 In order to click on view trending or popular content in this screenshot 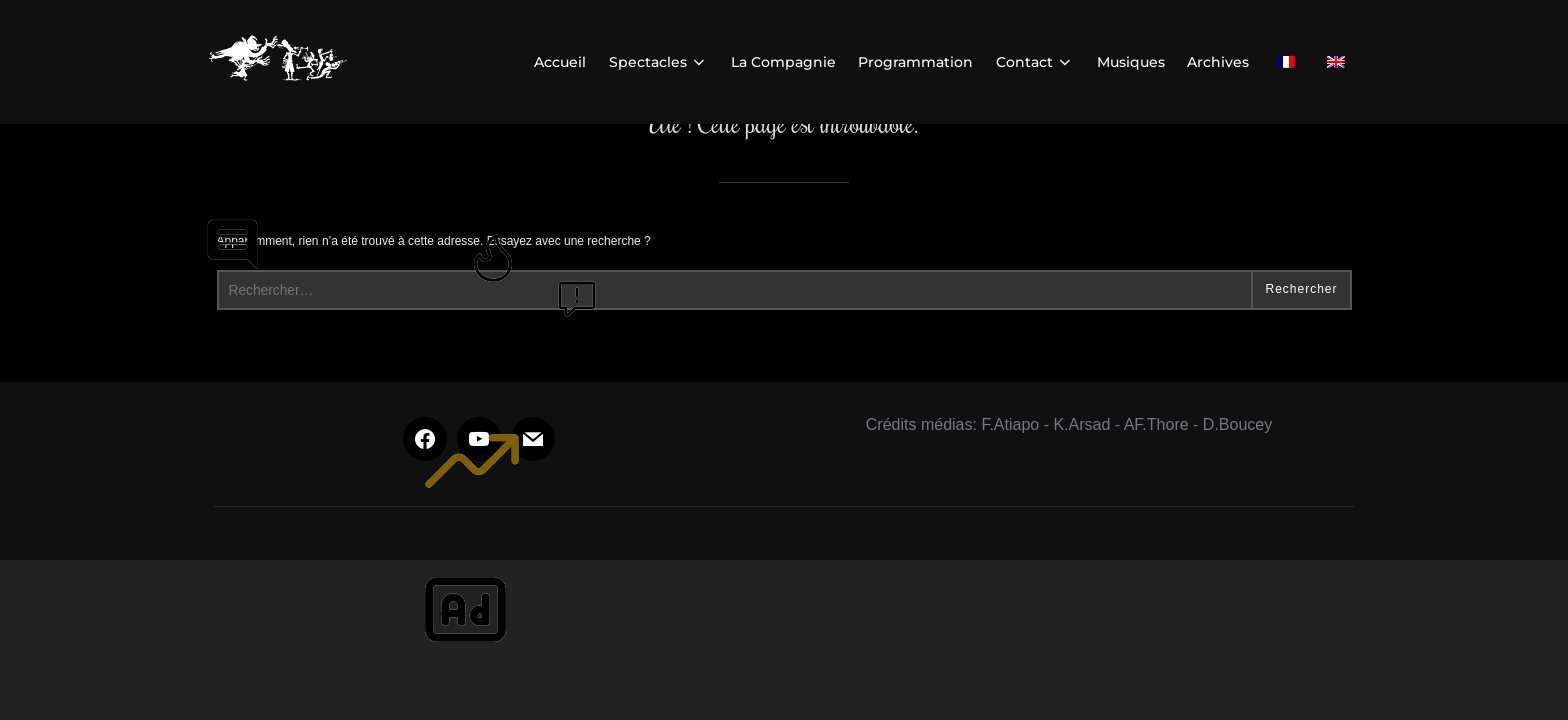, I will do `click(472, 461)`.